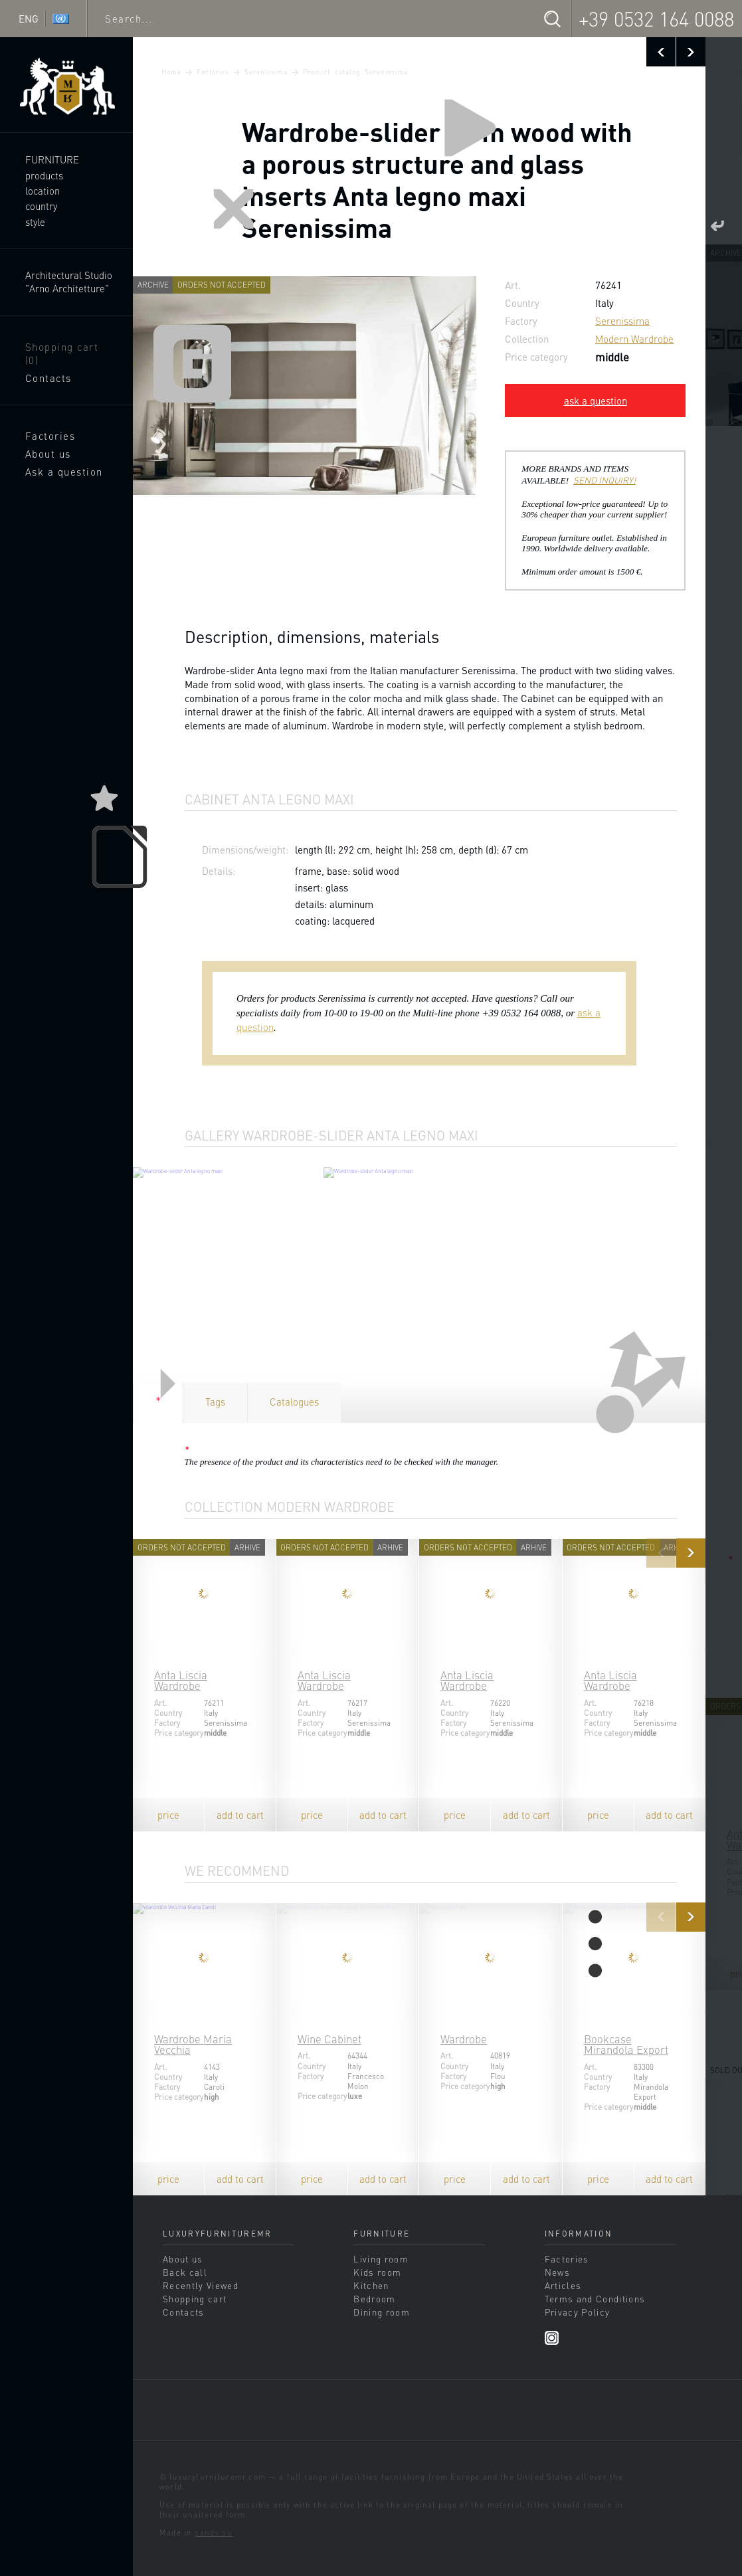 This screenshot has width=742, height=2576. Describe the element at coordinates (167, 1384) in the screenshot. I see `navigate to the next item or screen` at that location.